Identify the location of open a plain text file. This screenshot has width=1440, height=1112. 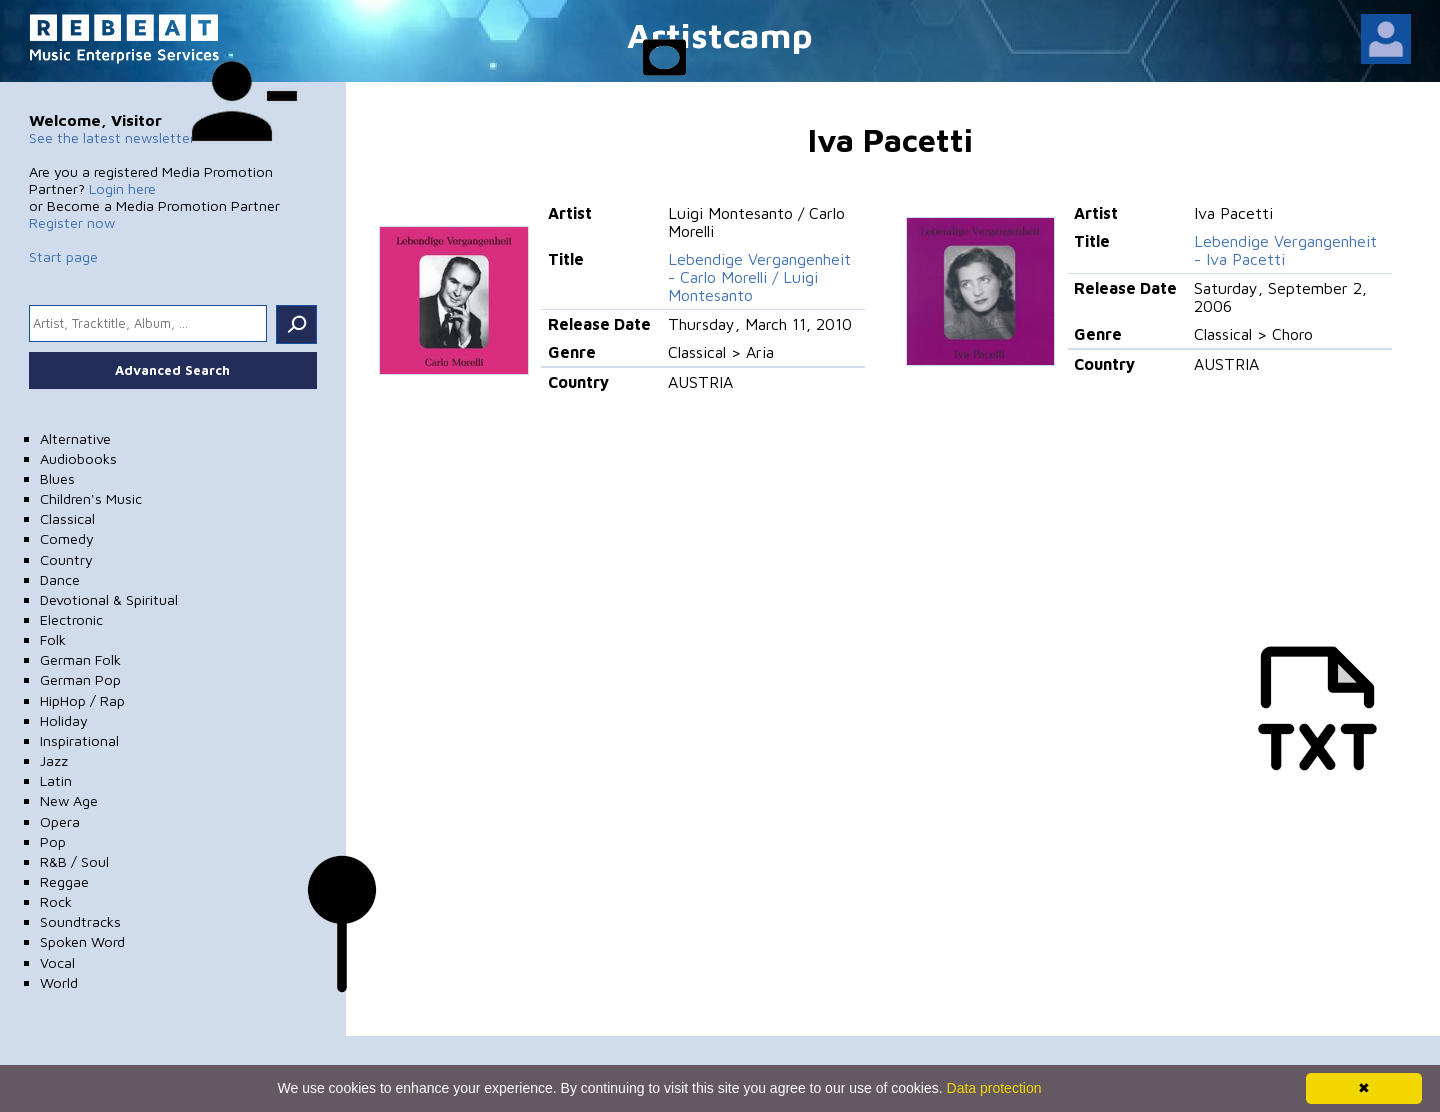
(1317, 713).